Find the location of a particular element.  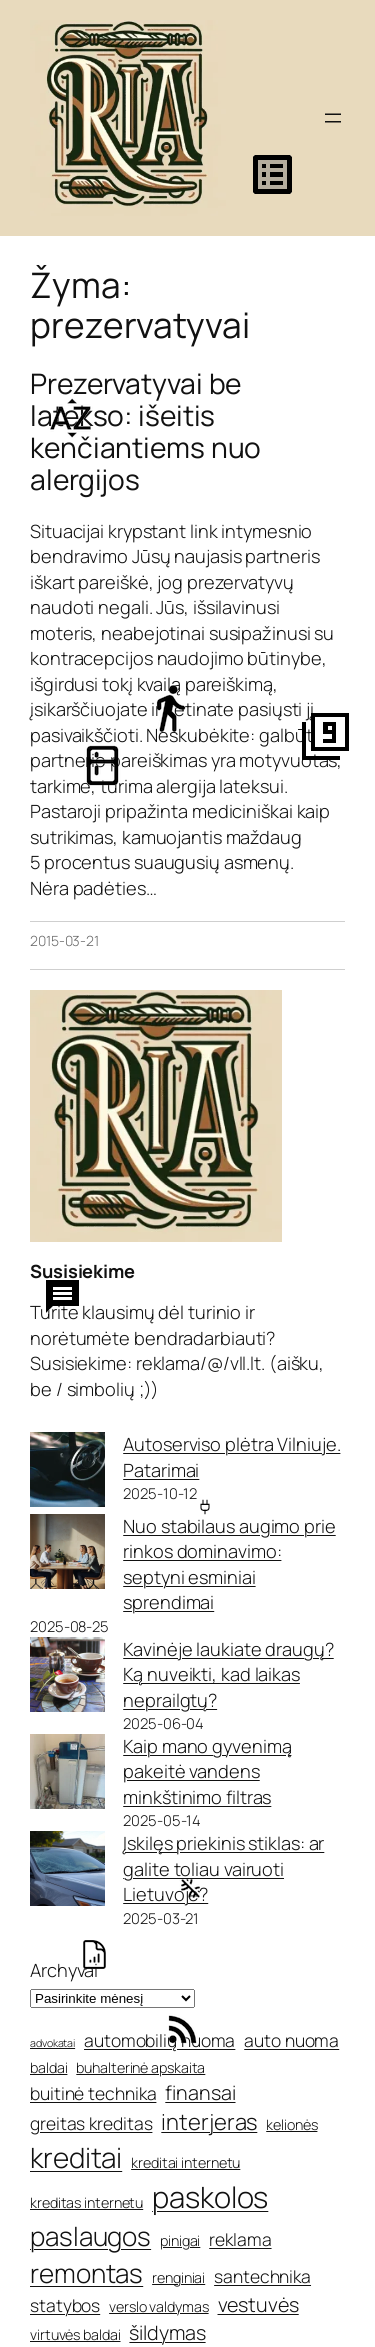

disable light leak effects in photo editing is located at coordinates (190, 1888).